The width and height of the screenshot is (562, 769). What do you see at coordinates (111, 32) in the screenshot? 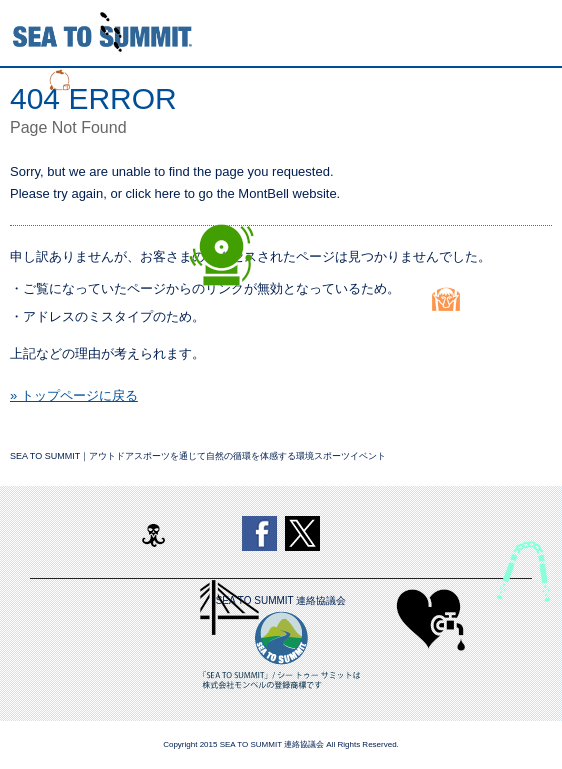
I see `track your steps or walking activity` at bounding box center [111, 32].